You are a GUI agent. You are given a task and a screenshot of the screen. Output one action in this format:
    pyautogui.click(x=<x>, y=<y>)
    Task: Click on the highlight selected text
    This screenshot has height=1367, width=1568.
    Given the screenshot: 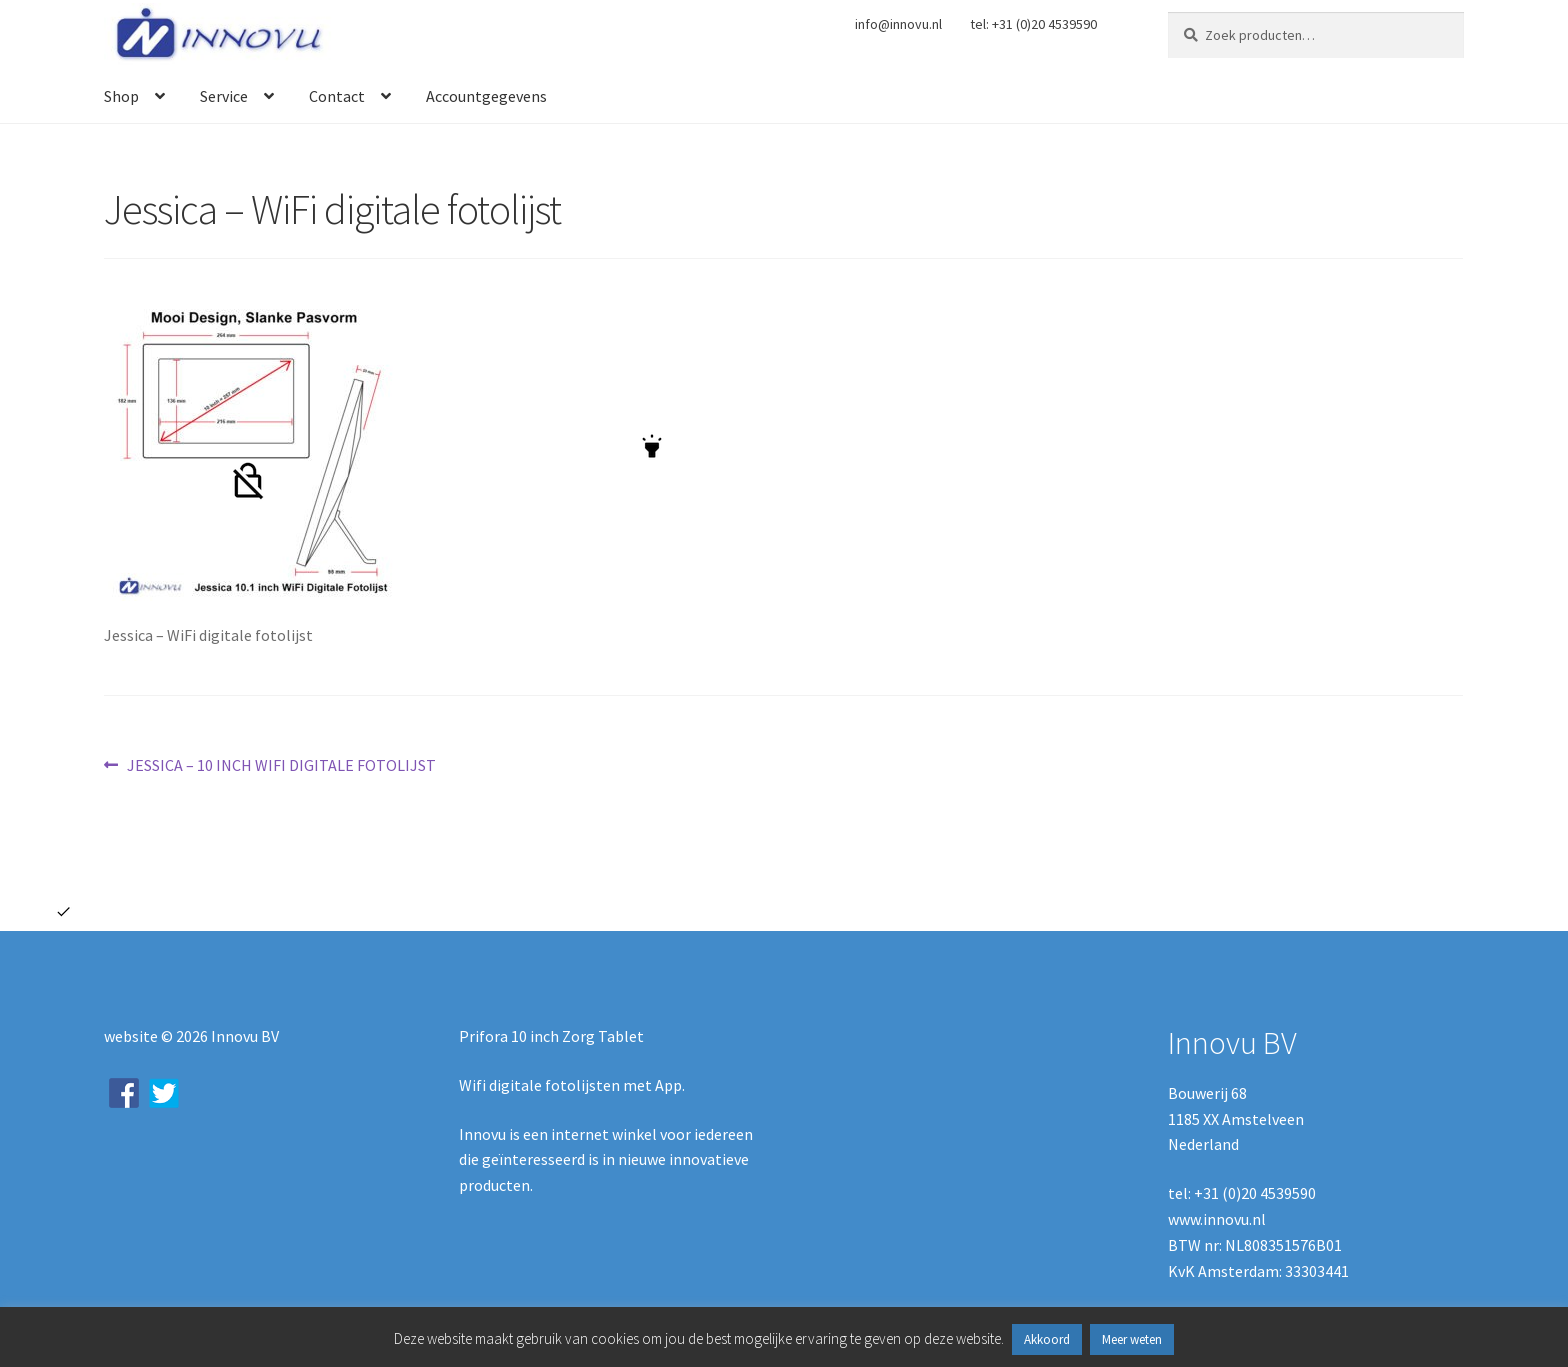 What is the action you would take?
    pyautogui.click(x=652, y=446)
    